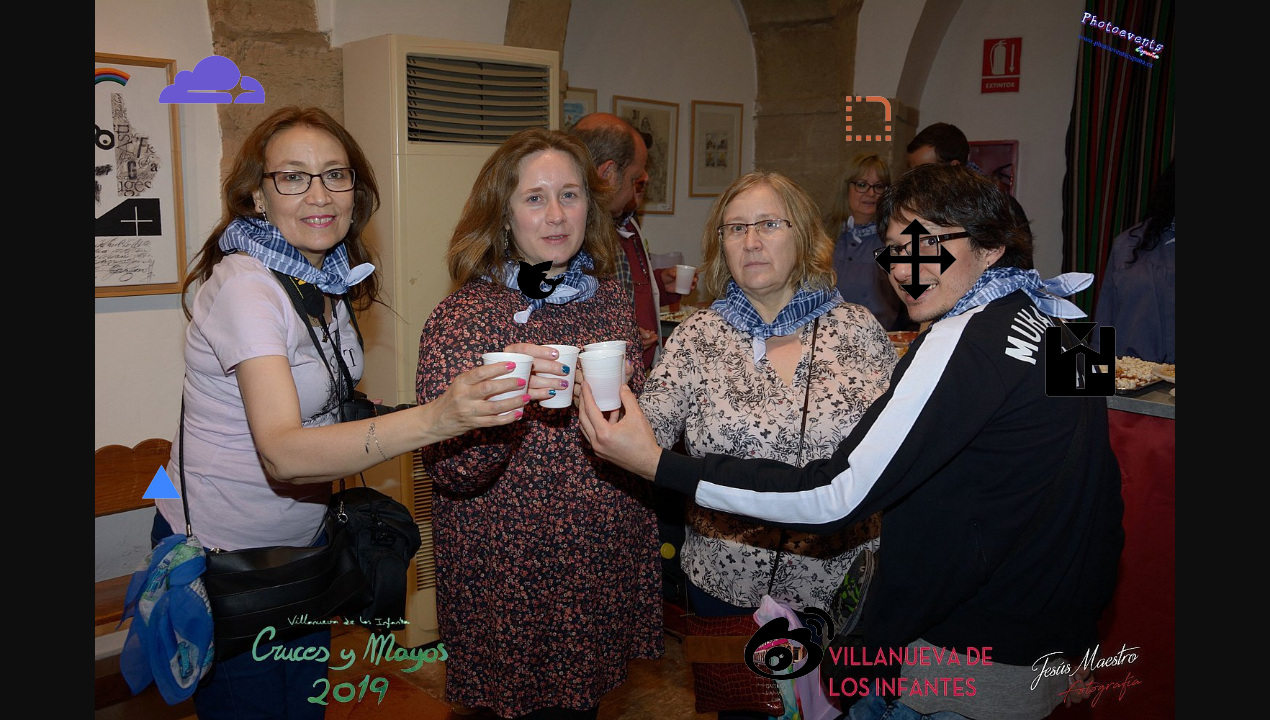 The height and width of the screenshot is (720, 1270). What do you see at coordinates (868, 118) in the screenshot?
I see `apply rounded corners to a selected element` at bounding box center [868, 118].